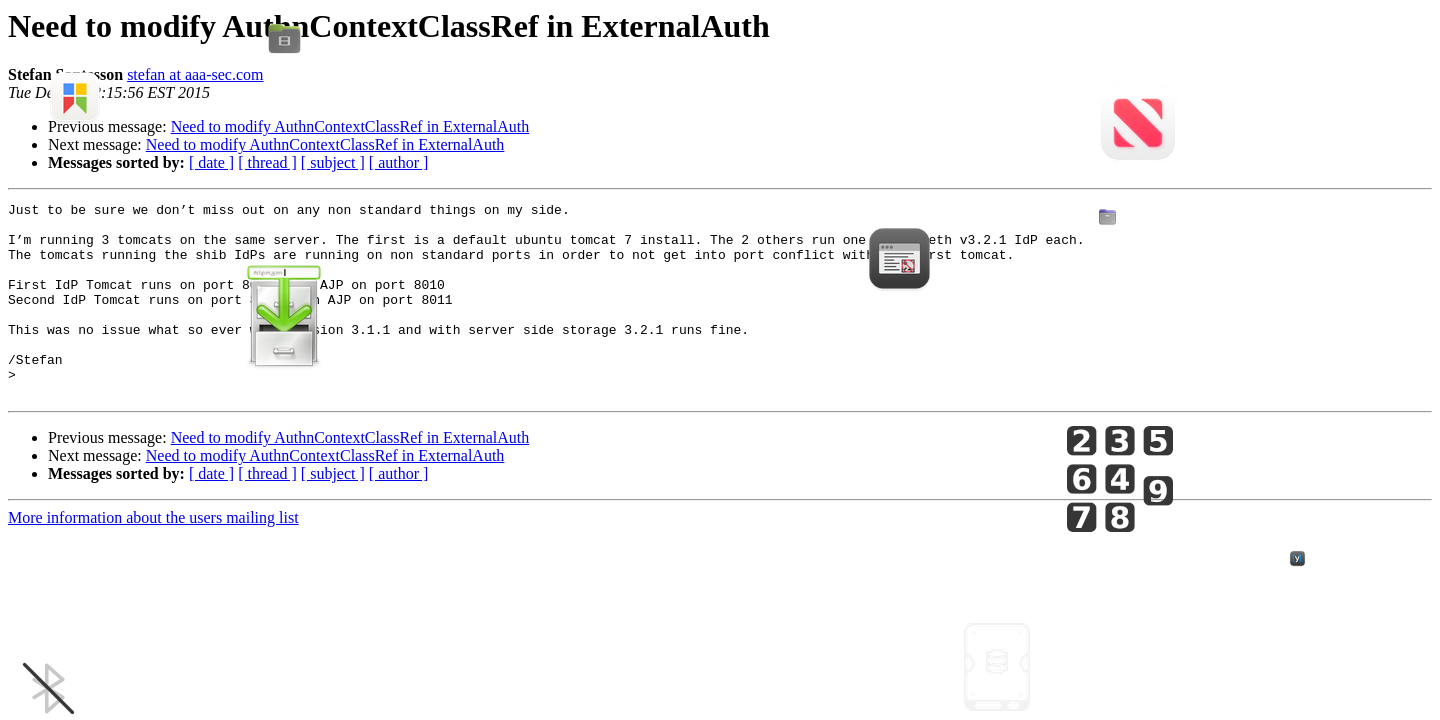 The height and width of the screenshot is (720, 1440). What do you see at coordinates (48, 688) in the screenshot?
I see `indicates bluetooth is turned off or disabled` at bounding box center [48, 688].